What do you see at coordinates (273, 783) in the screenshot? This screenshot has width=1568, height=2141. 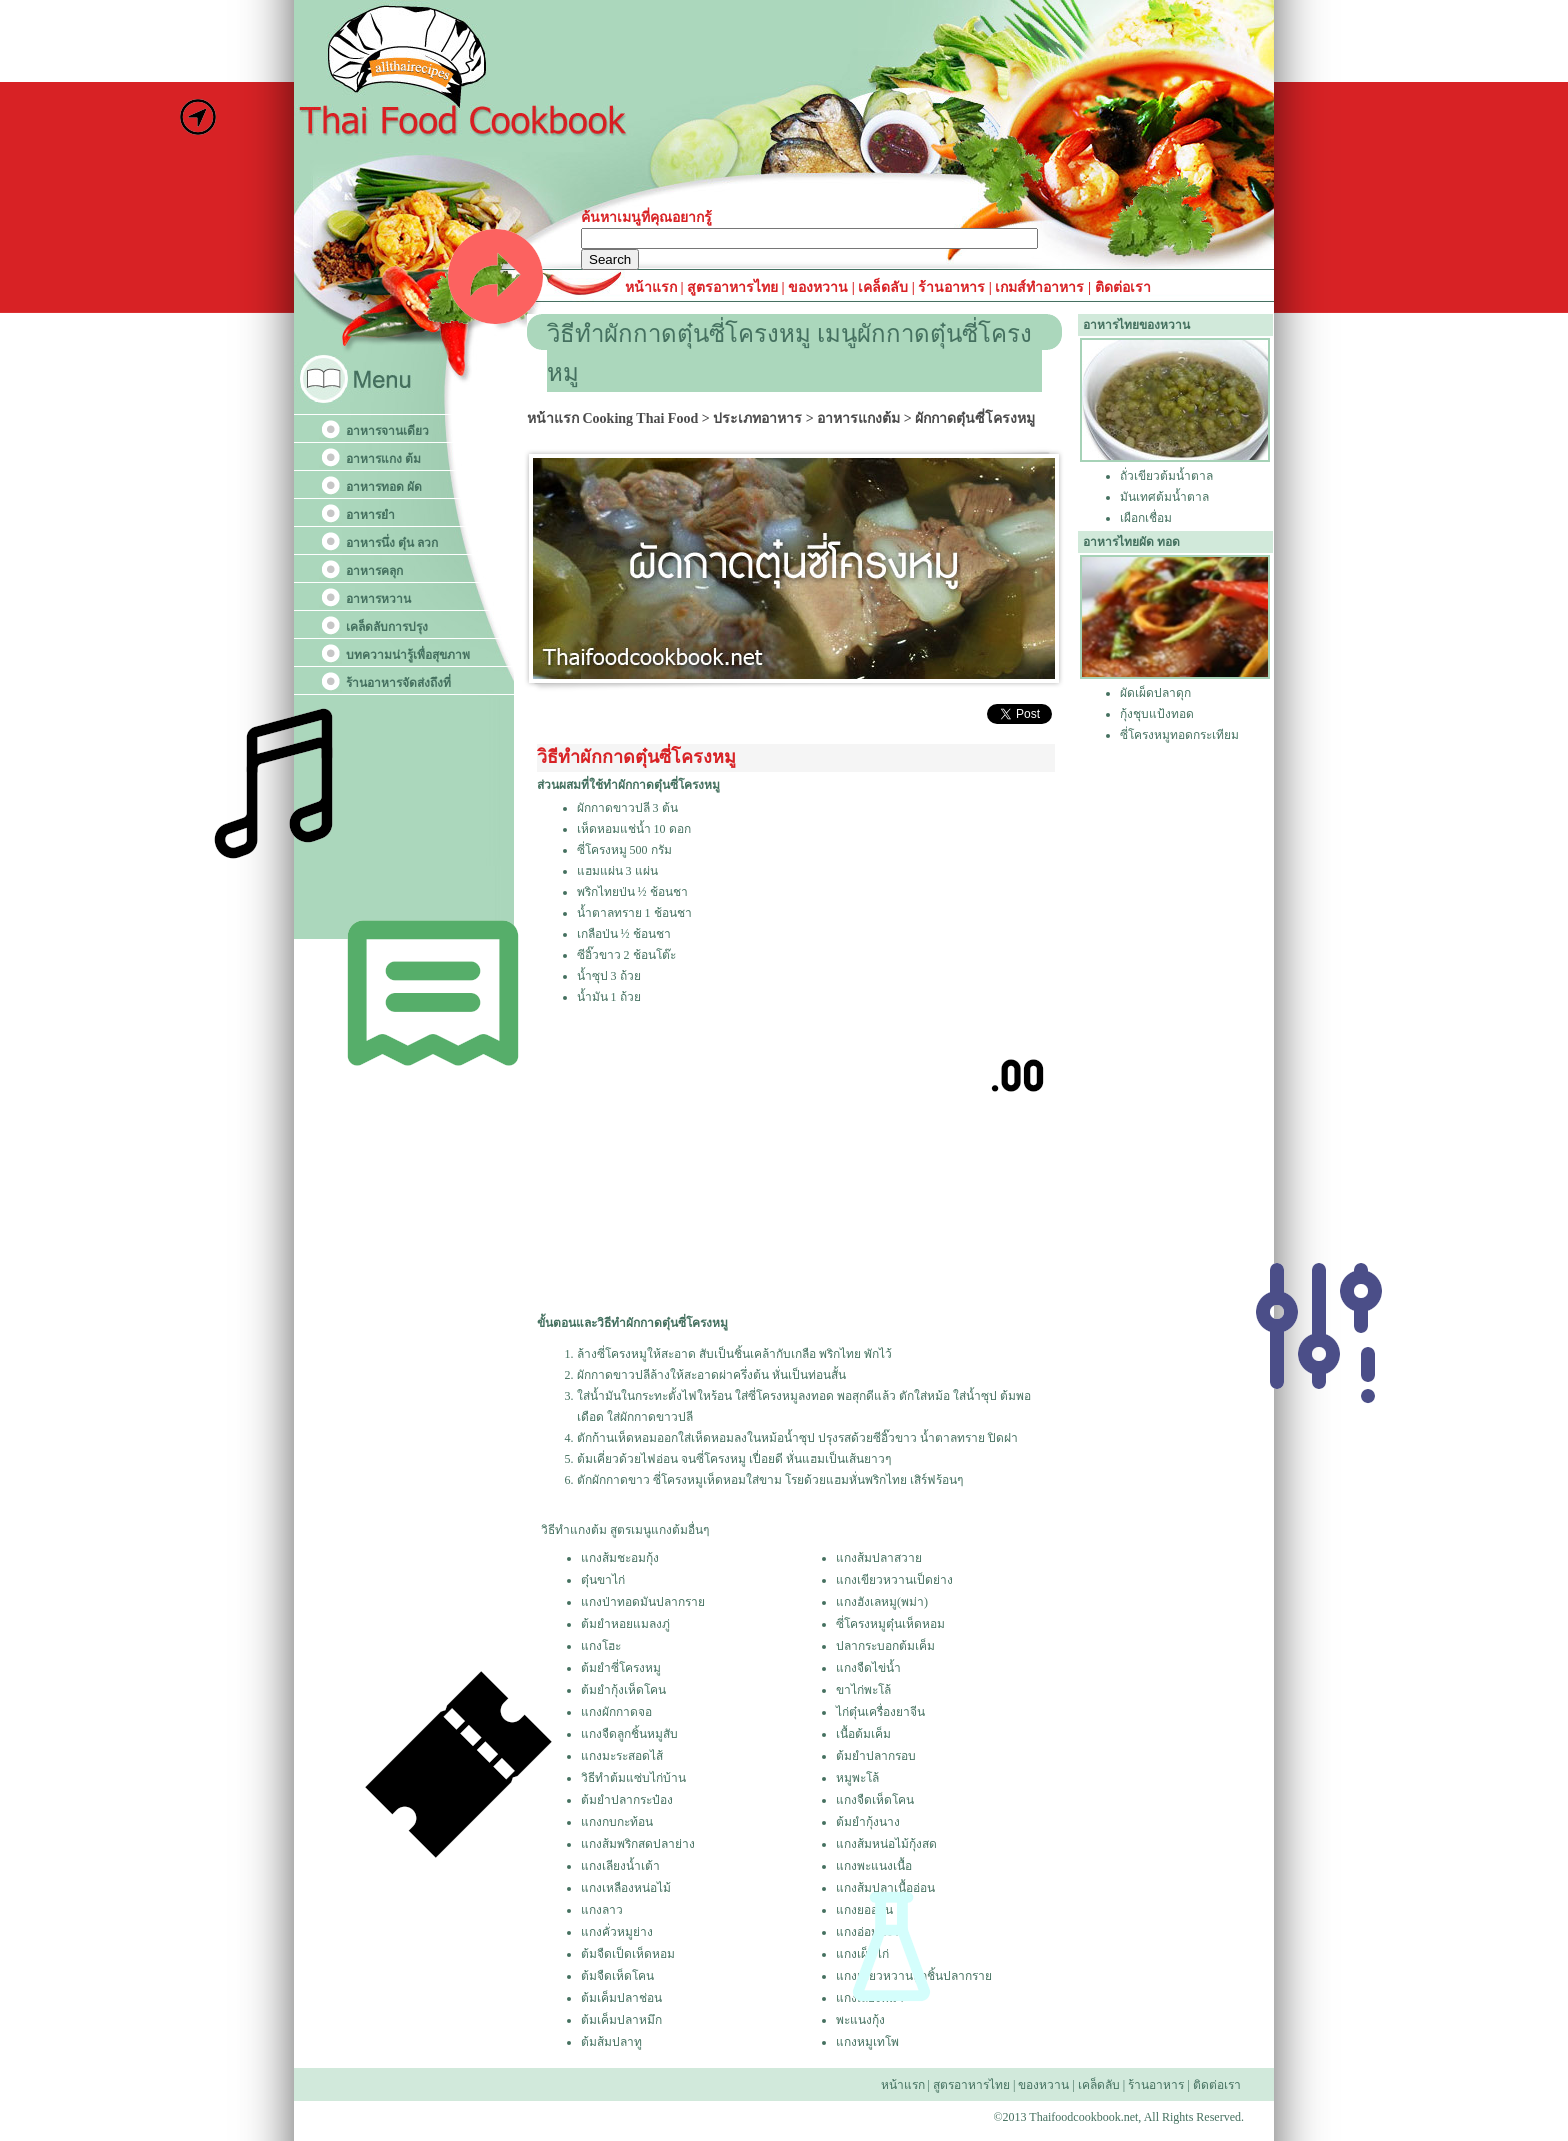 I see `open music library or player` at bounding box center [273, 783].